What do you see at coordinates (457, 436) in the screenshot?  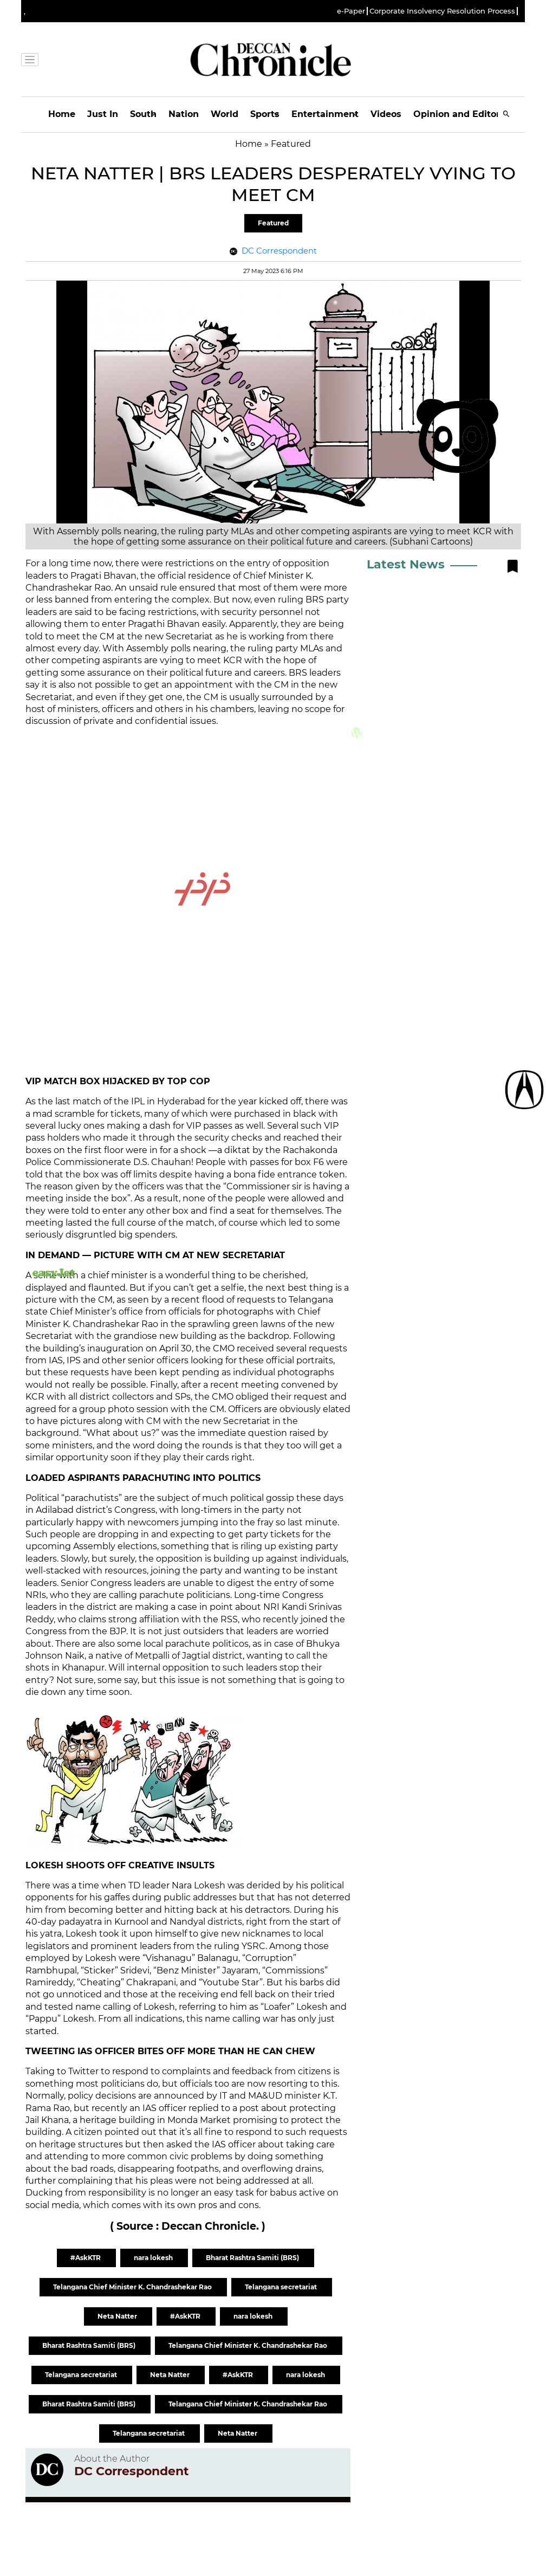 I see `open Monica AI assistant` at bounding box center [457, 436].